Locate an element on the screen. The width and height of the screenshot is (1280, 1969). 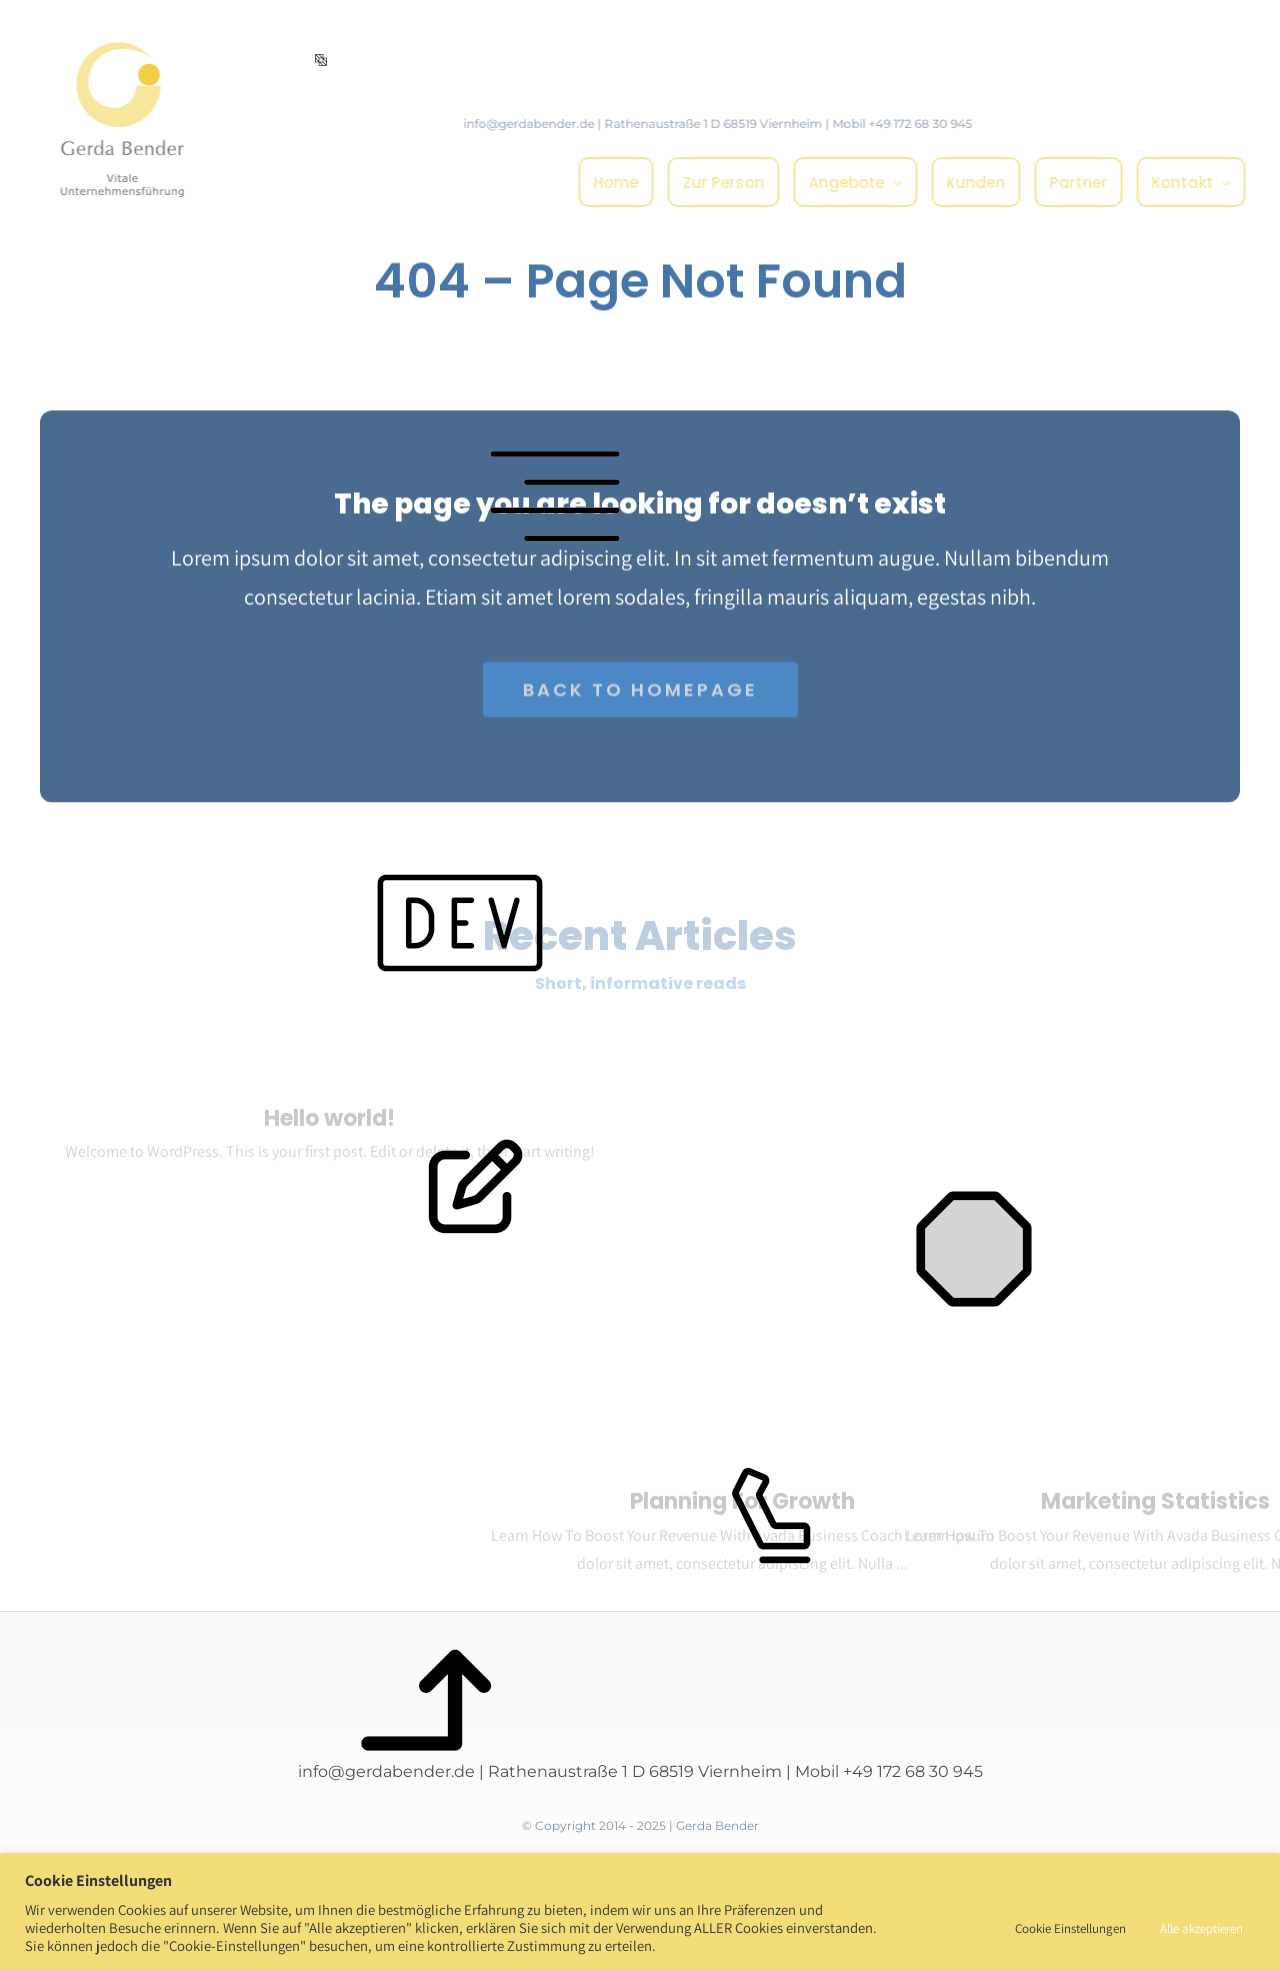
select a seat for your reservation is located at coordinates (769, 1515).